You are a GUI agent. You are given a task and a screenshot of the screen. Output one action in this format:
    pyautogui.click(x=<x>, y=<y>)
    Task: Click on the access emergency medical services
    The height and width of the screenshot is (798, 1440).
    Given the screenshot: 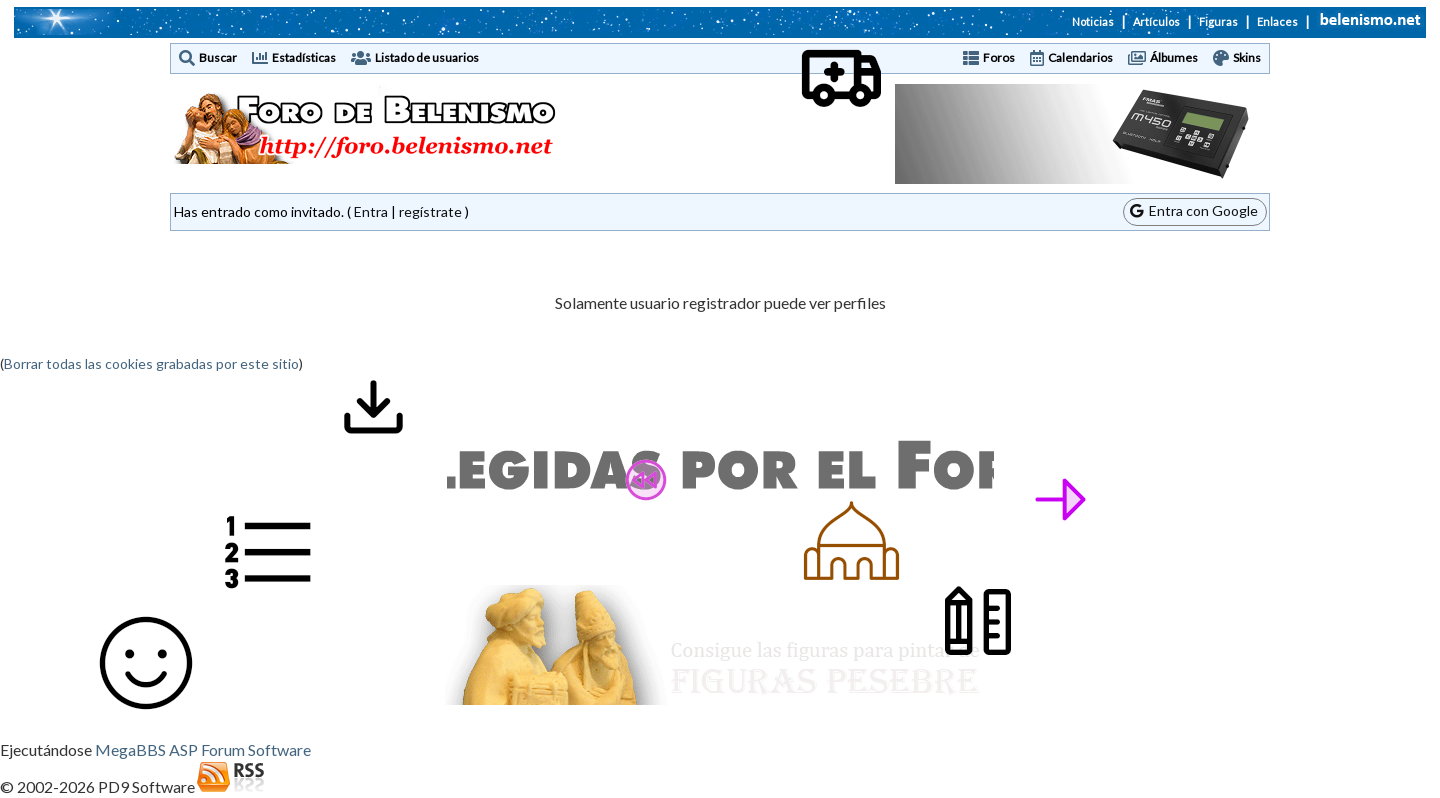 What is the action you would take?
    pyautogui.click(x=839, y=74)
    